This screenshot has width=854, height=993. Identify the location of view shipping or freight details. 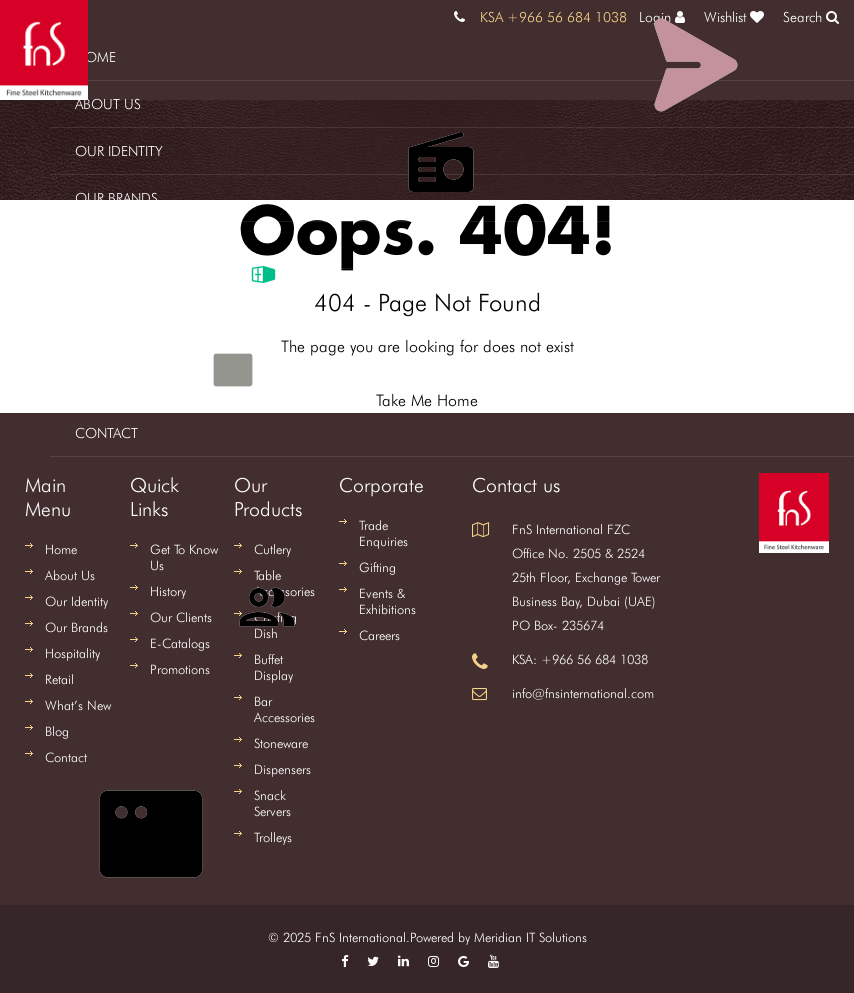
(263, 274).